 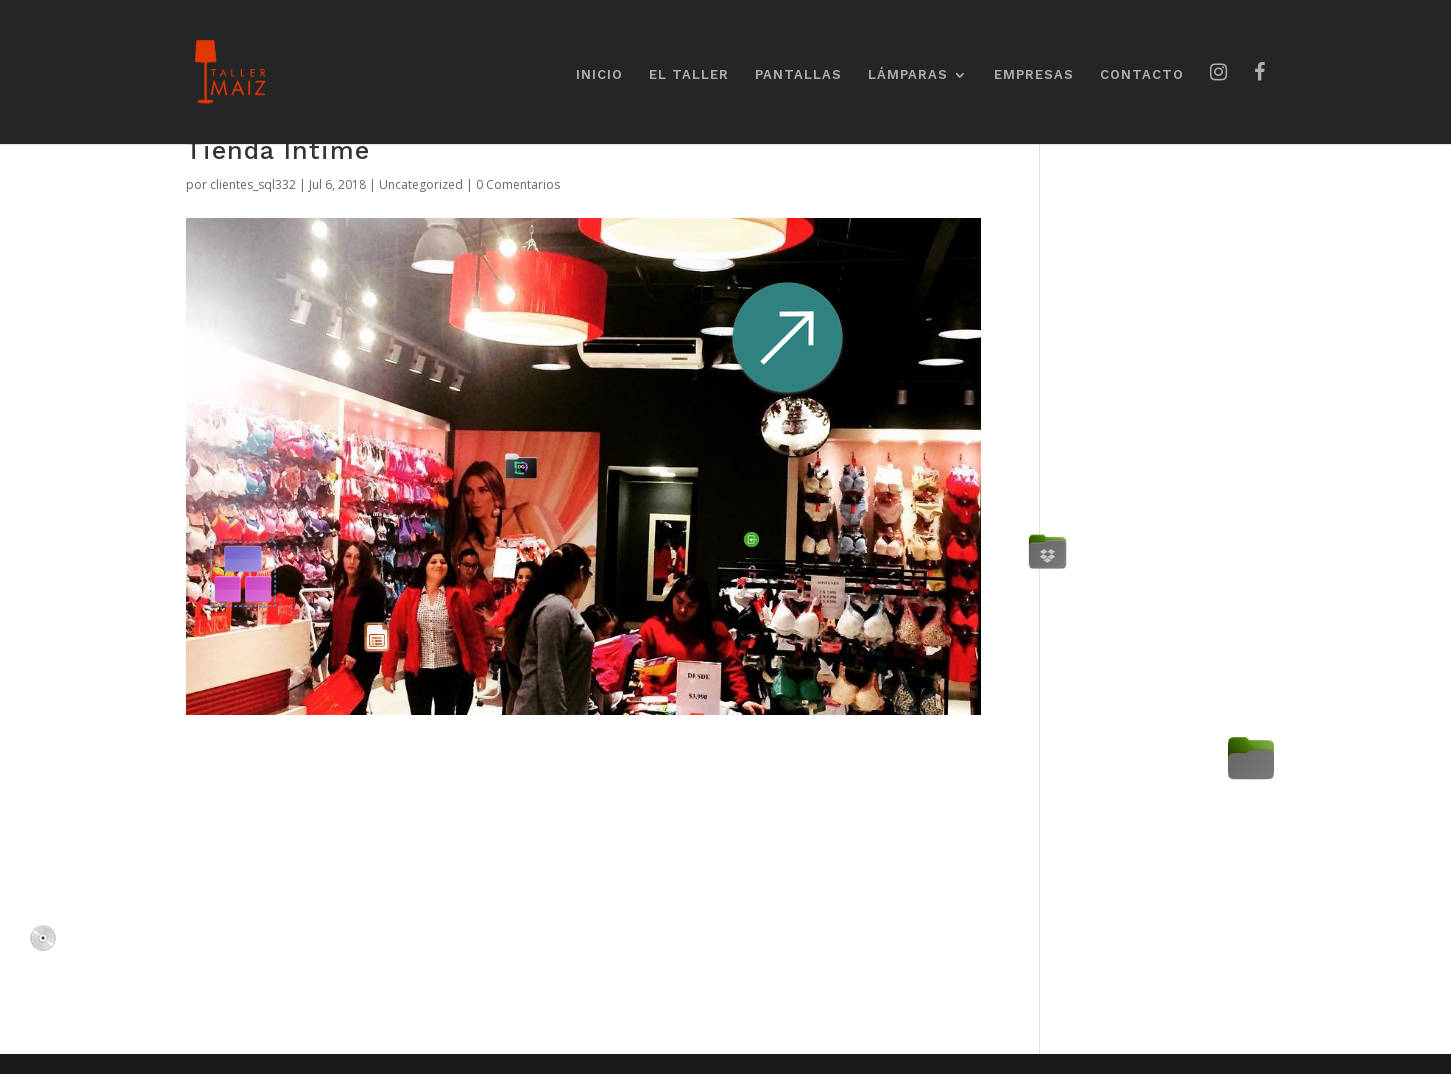 What do you see at coordinates (787, 337) in the screenshot?
I see `indicates a symbolic link or shortcut to another file` at bounding box center [787, 337].